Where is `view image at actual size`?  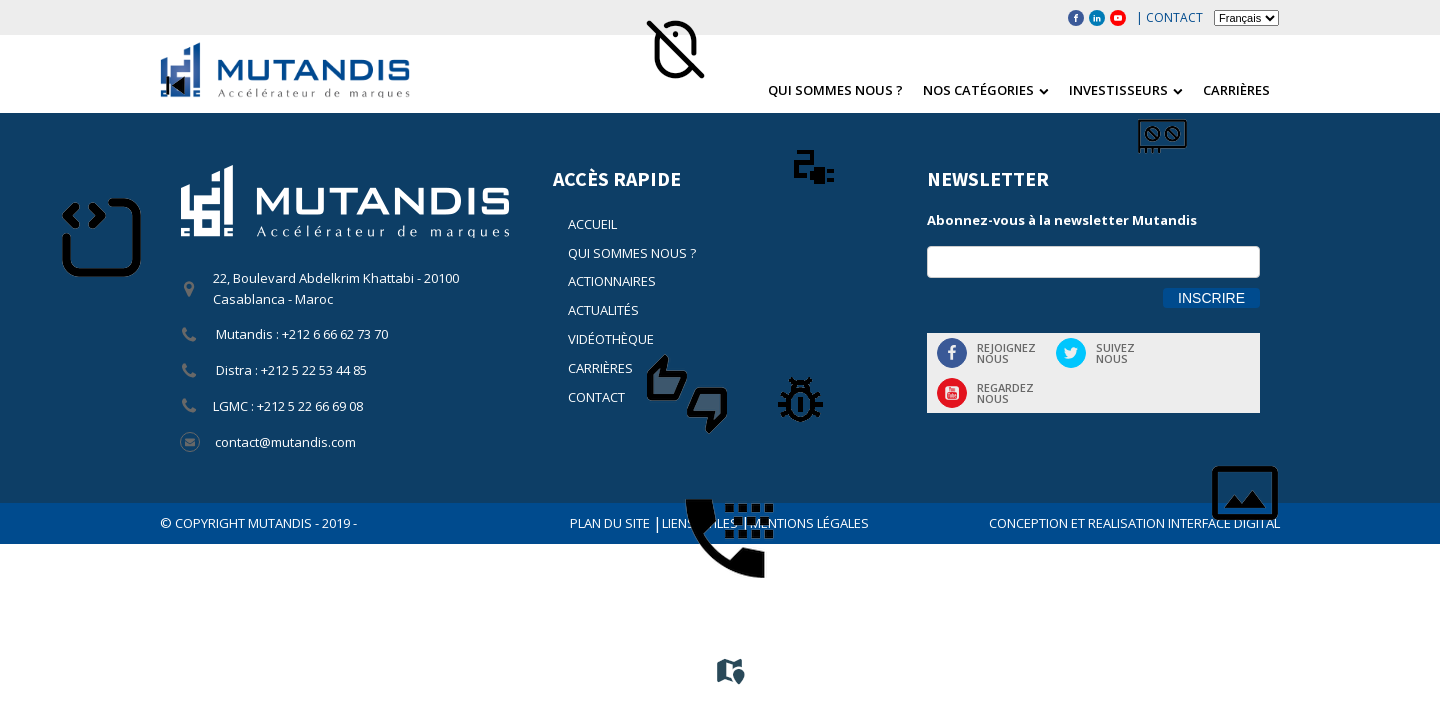 view image at actual size is located at coordinates (1245, 493).